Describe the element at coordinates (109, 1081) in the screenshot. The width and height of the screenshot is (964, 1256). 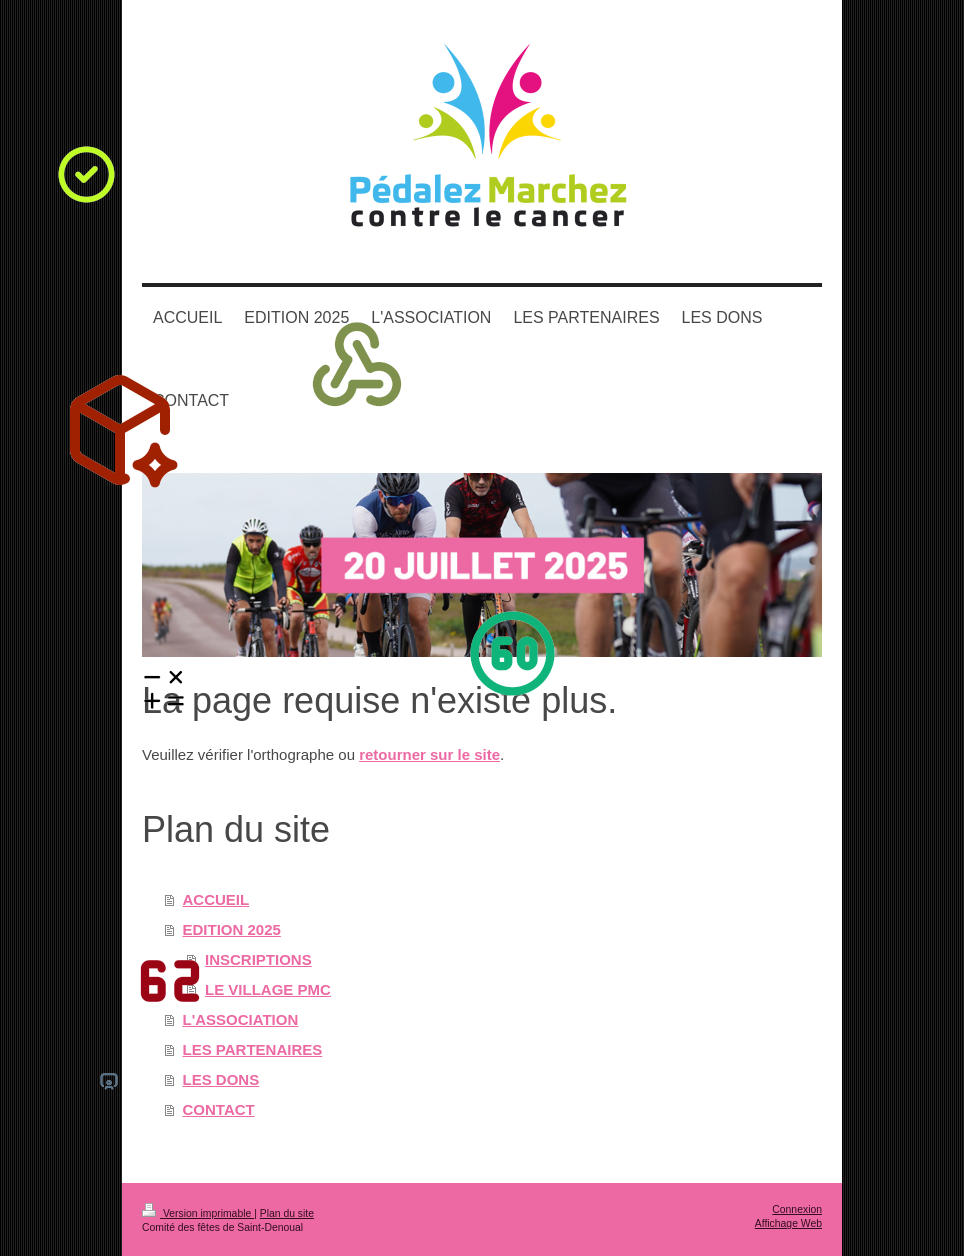
I see `view user's screen or monitor activity` at that location.